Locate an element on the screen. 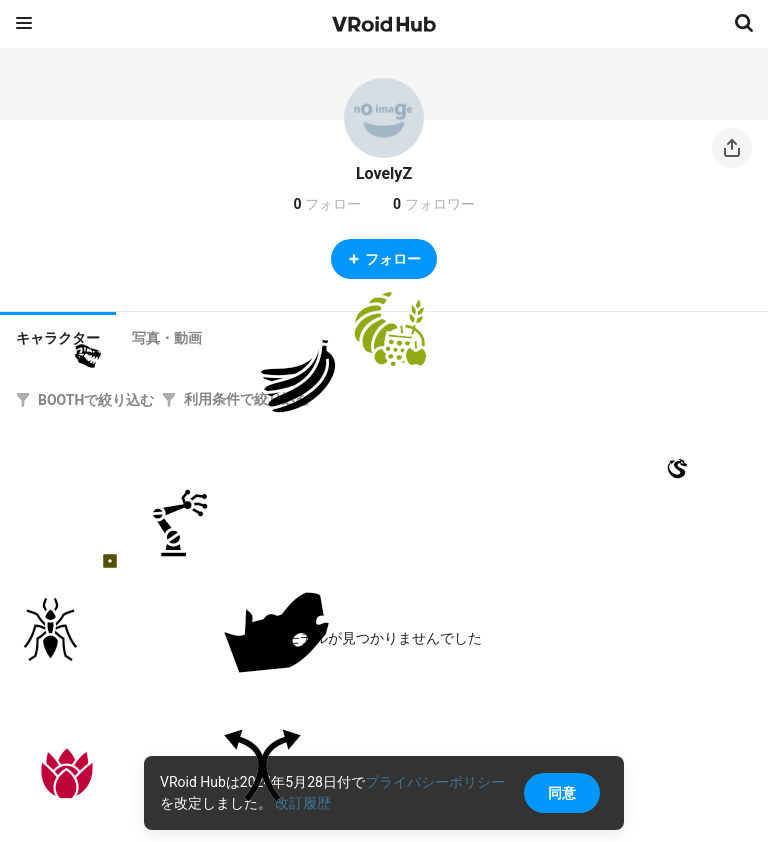  roll the dice is located at coordinates (110, 561).